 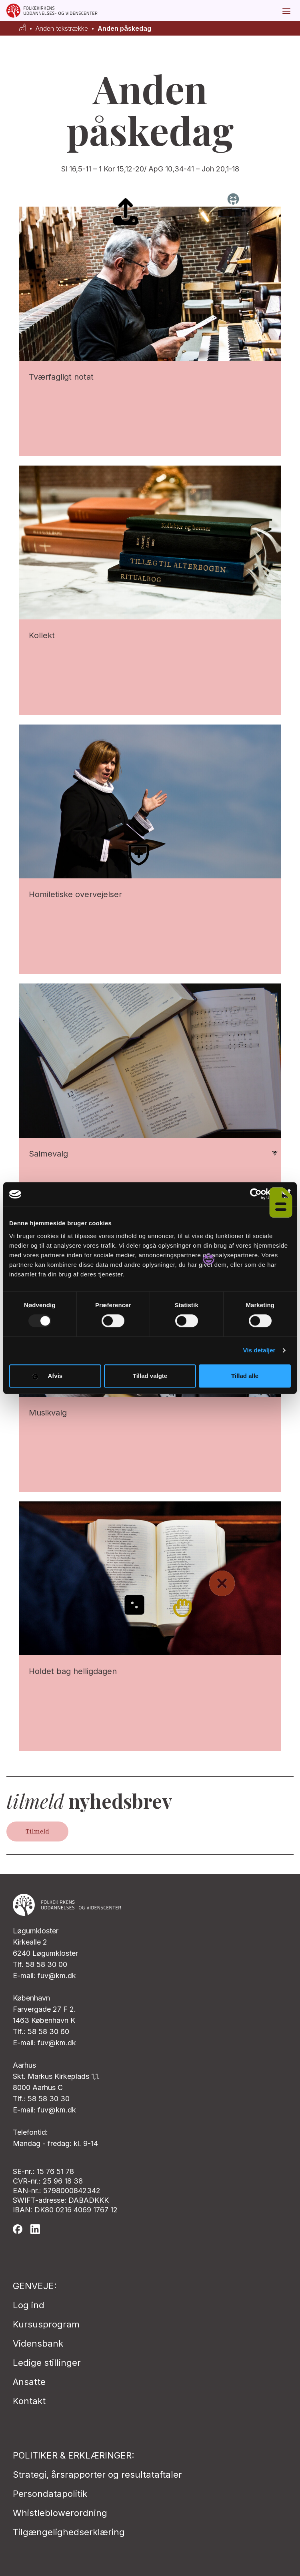 I want to click on drag to reorder items, so click(x=182, y=1606).